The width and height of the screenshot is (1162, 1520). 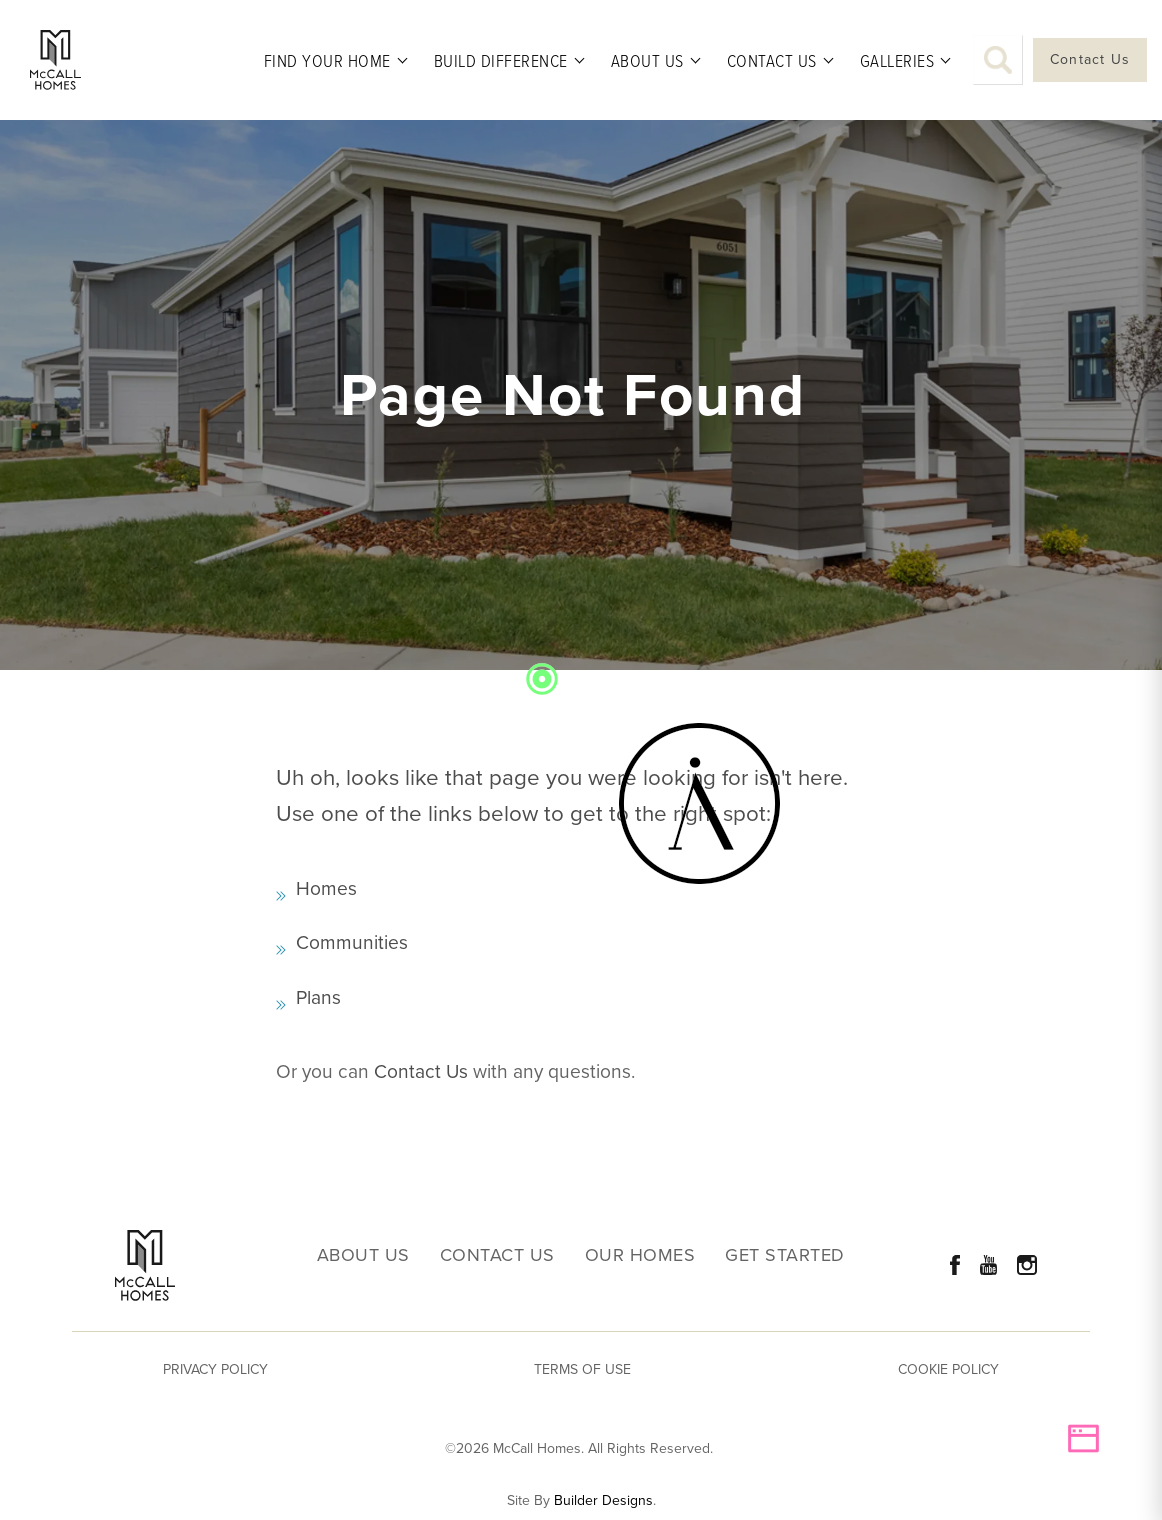 I want to click on open invidious, a privacy-focused youtube frontend, so click(x=699, y=803).